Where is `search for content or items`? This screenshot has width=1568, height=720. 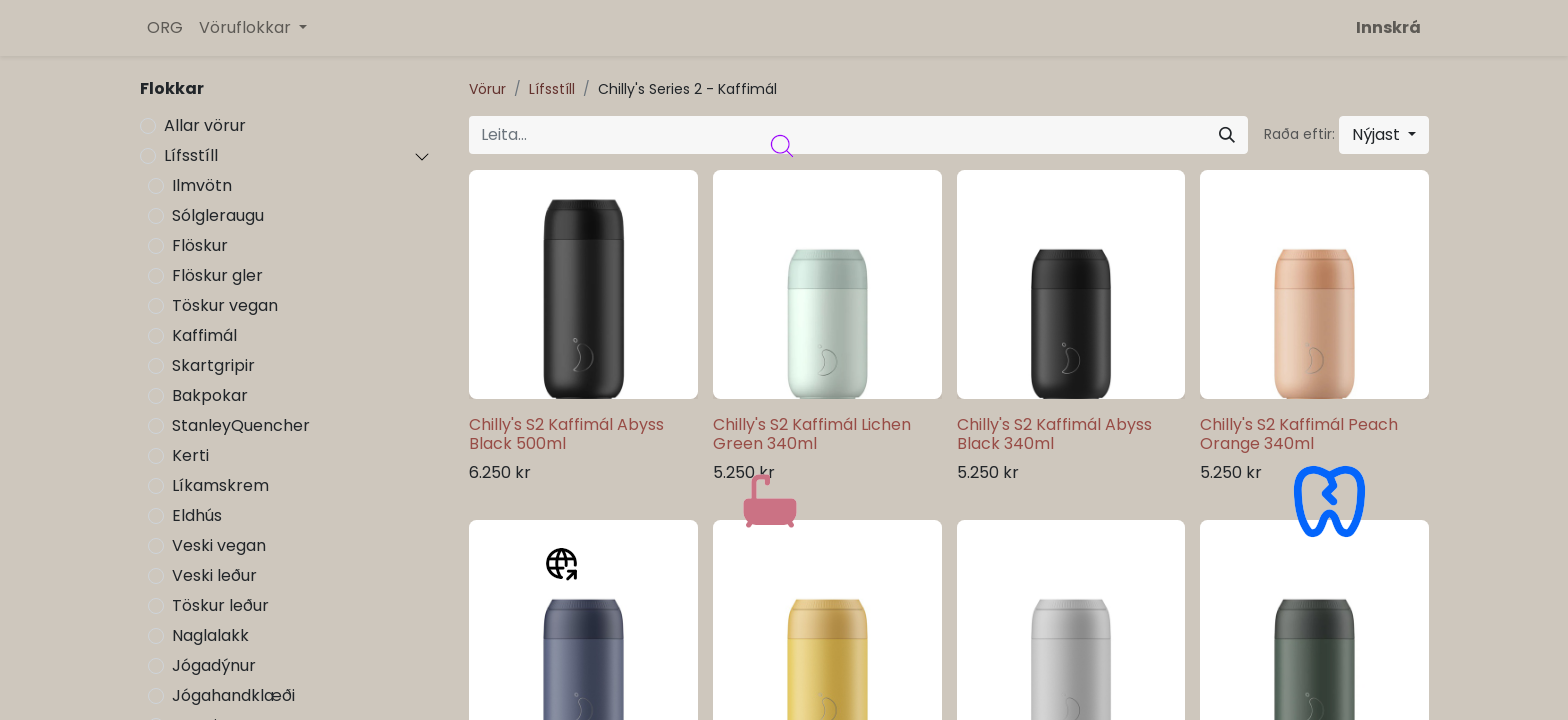
search for content or items is located at coordinates (782, 146).